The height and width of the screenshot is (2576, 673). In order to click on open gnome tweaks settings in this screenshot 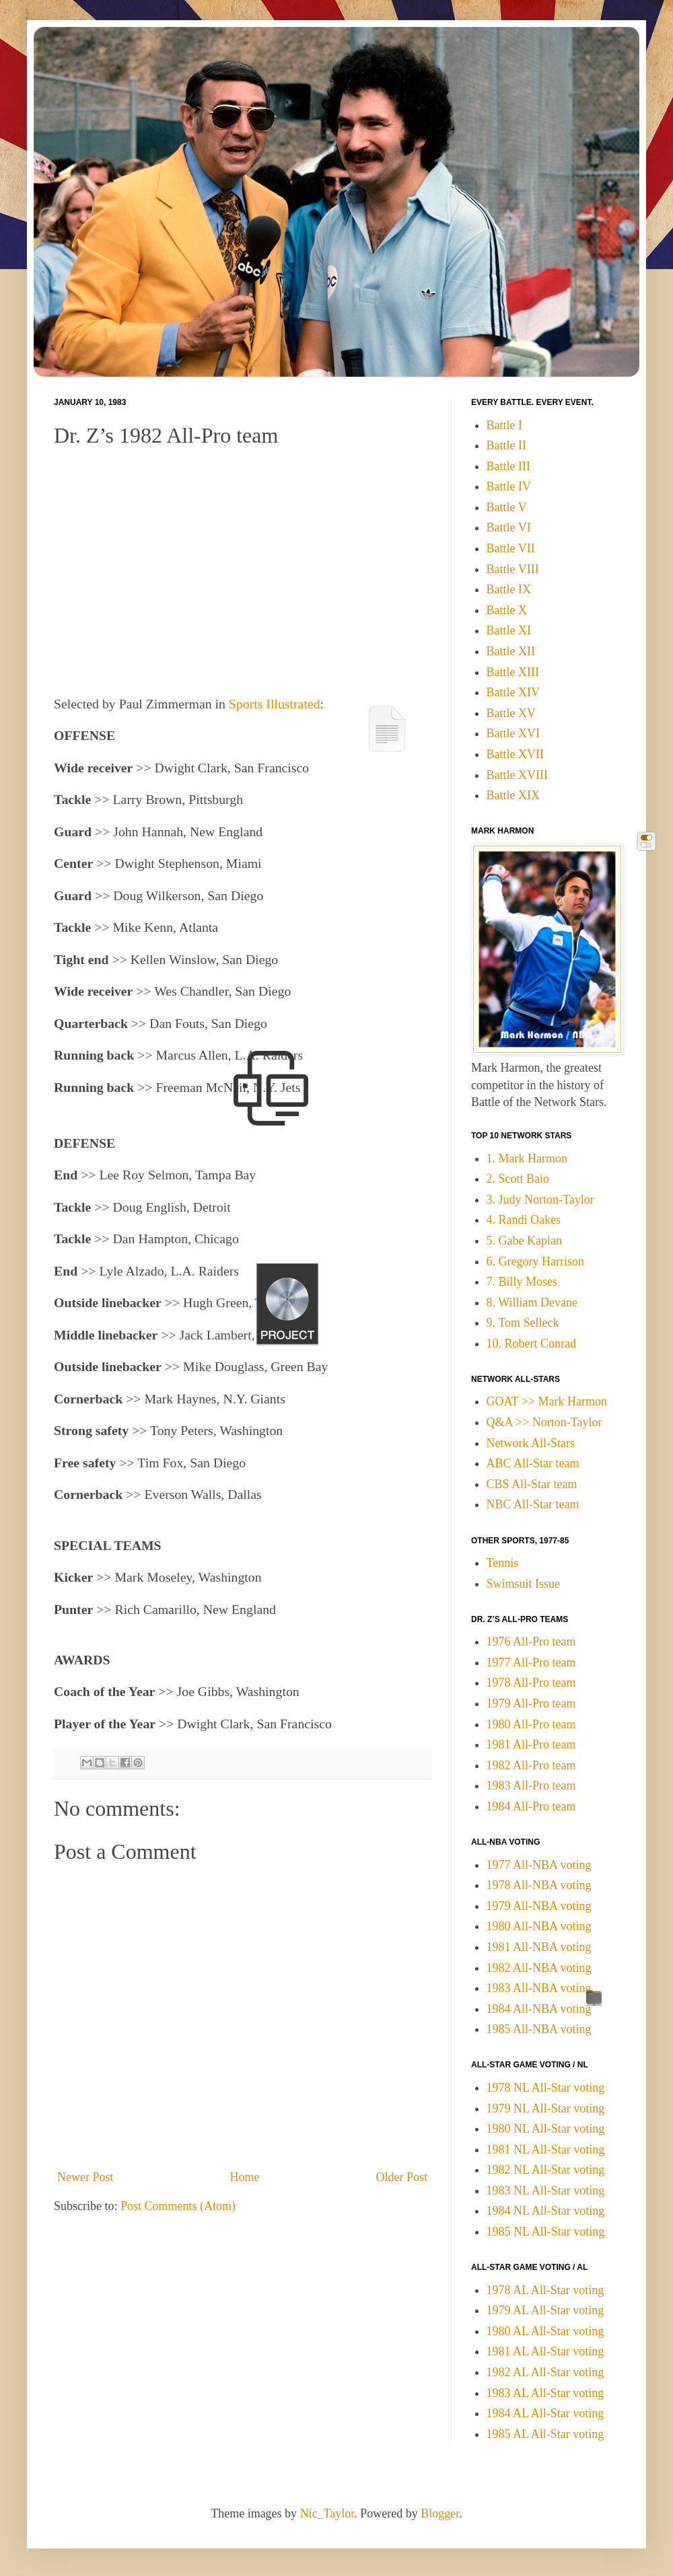, I will do `click(646, 841)`.